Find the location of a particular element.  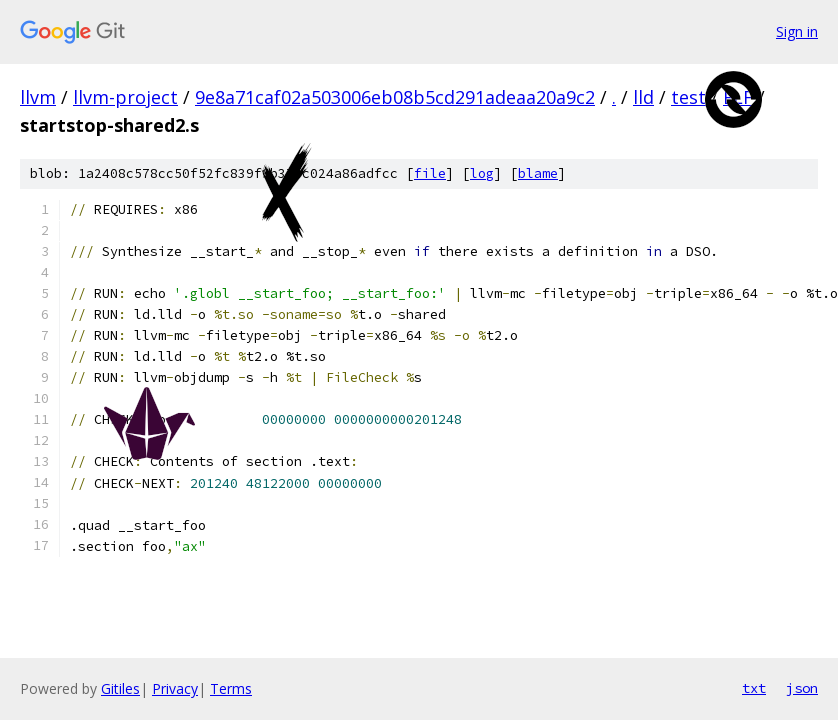

open Convertio file conversion service is located at coordinates (733, 99).